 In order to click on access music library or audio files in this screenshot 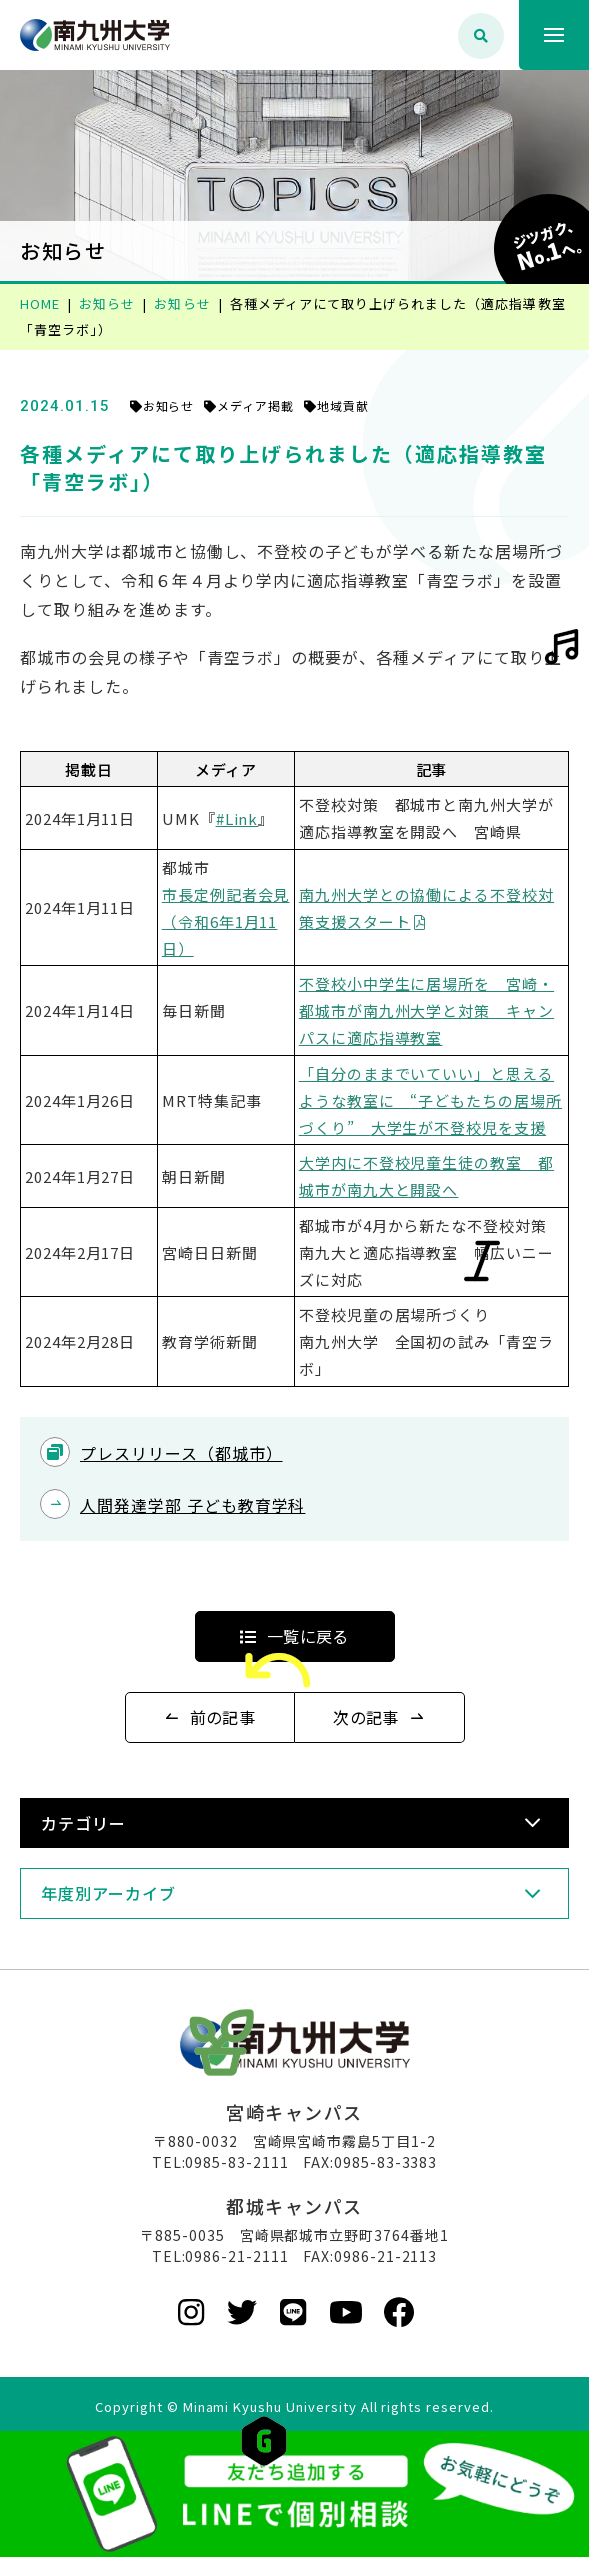, I will do `click(563, 647)`.